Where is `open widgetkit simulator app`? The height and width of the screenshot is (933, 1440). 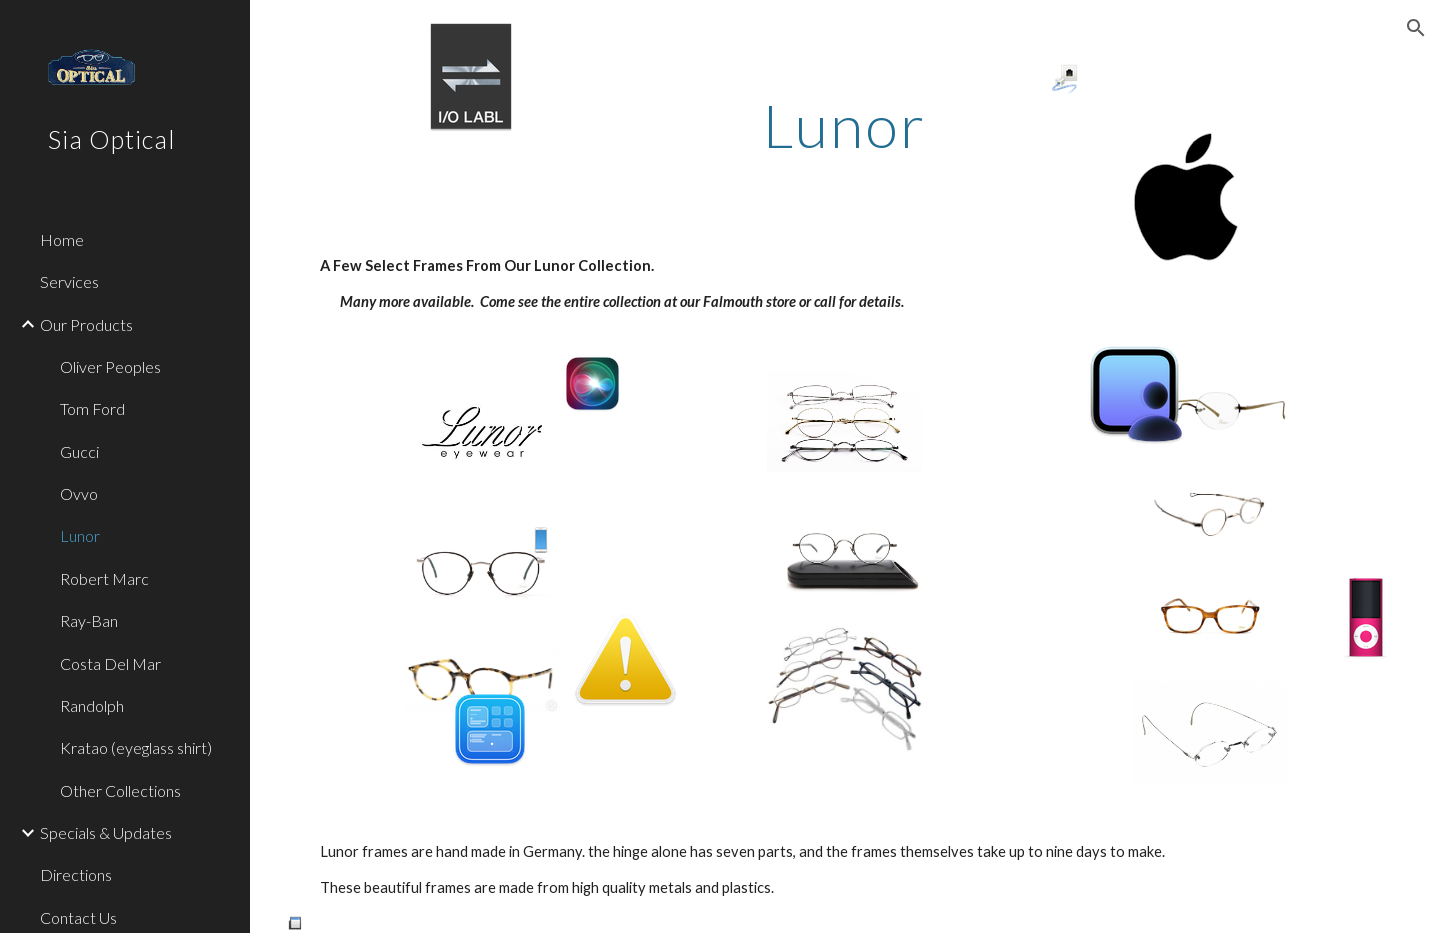 open widgetkit simulator app is located at coordinates (490, 729).